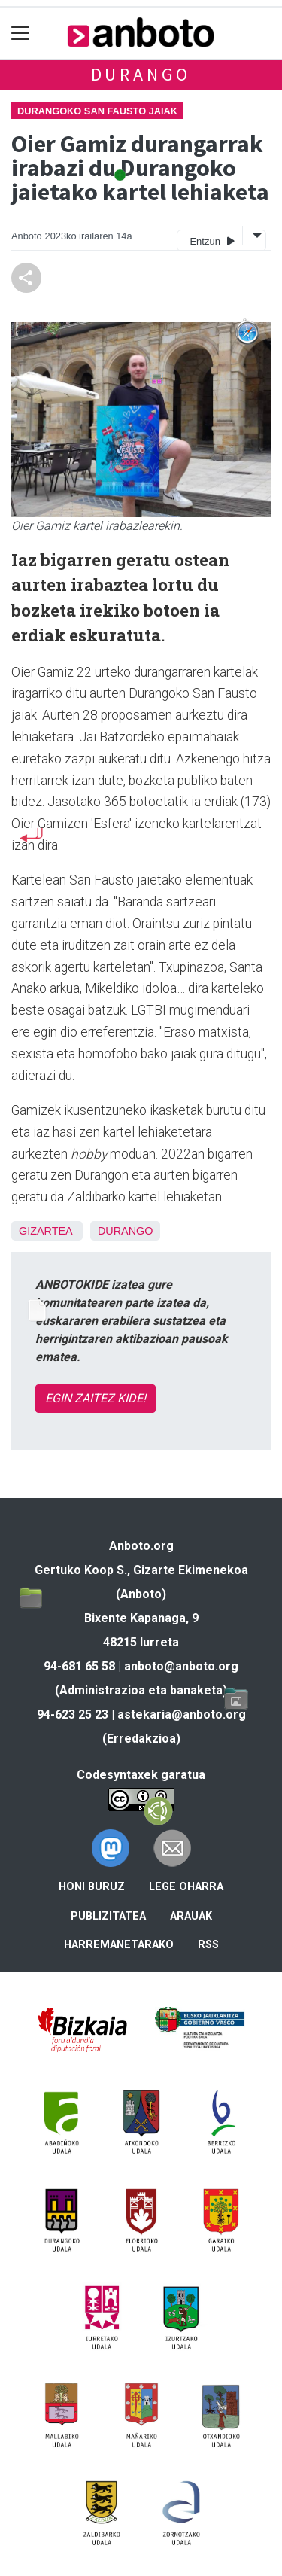 This screenshot has height=2576, width=282. I want to click on open your pictures folder, so click(236, 1698).